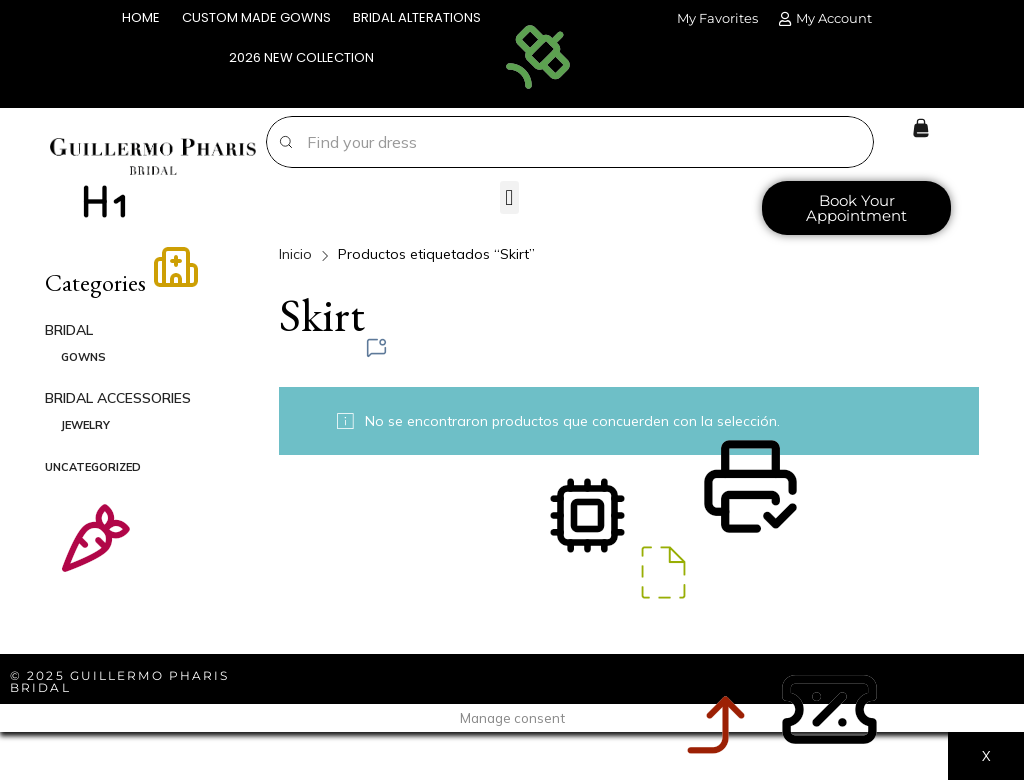 The image size is (1024, 780). What do you see at coordinates (104, 201) in the screenshot?
I see `format text as a level 1 heading` at bounding box center [104, 201].